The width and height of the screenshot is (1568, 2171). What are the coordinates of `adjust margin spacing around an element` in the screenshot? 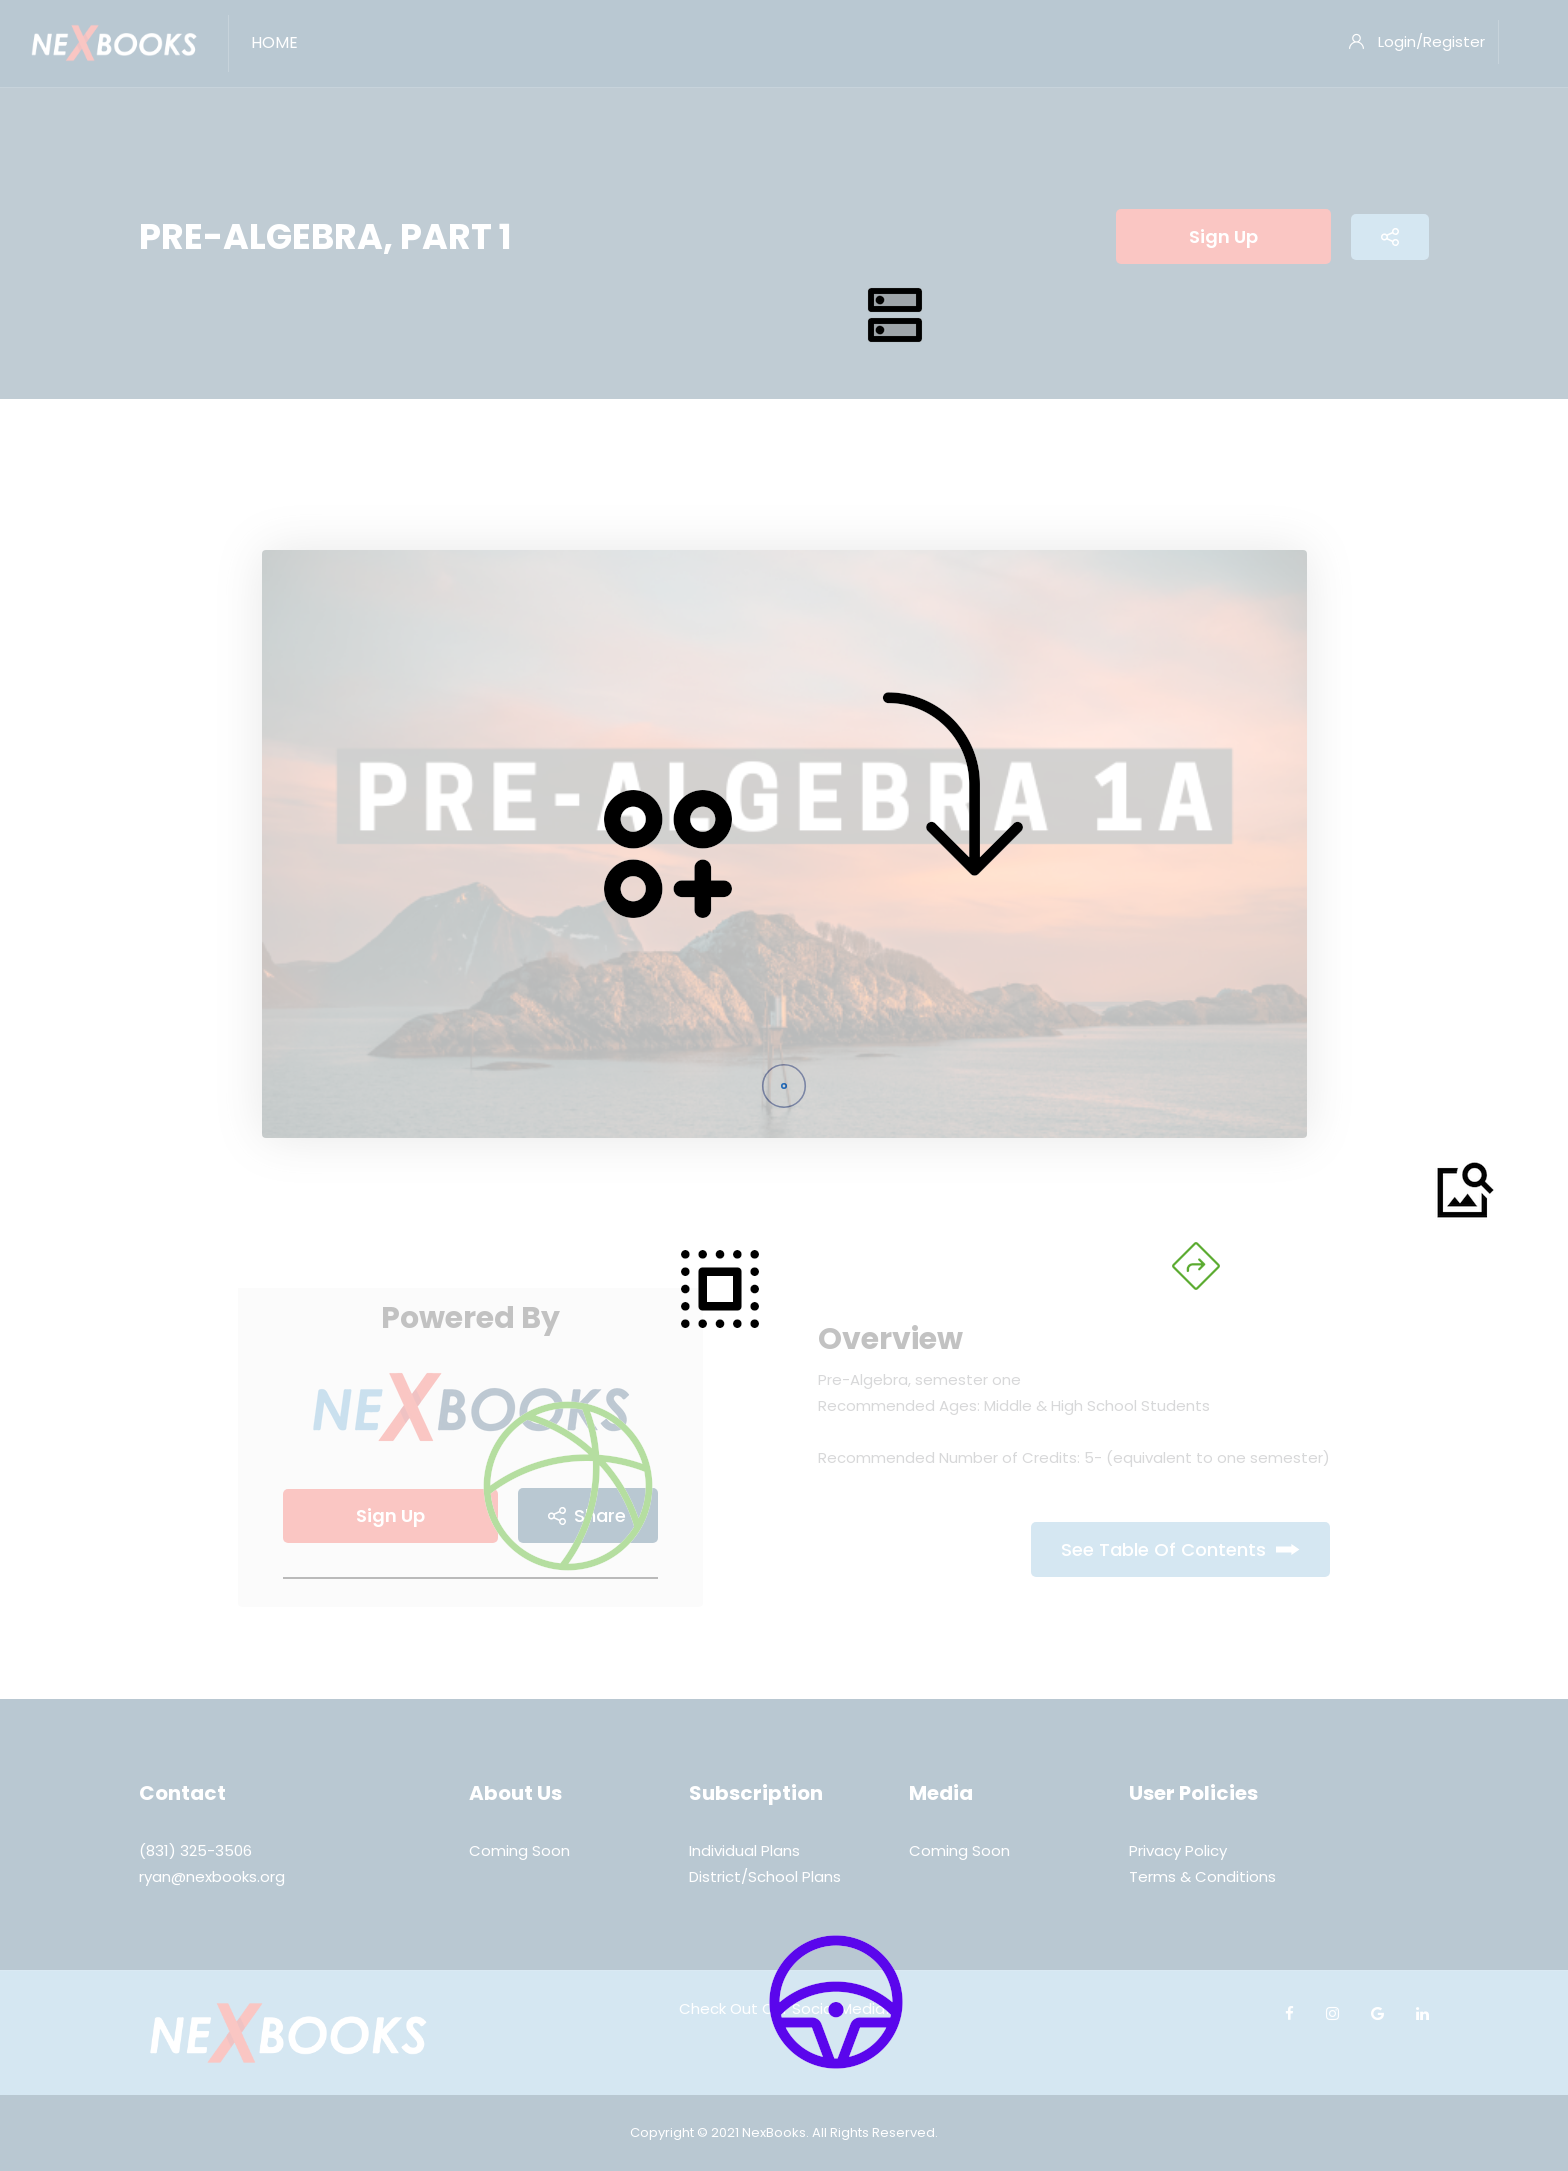 It's located at (720, 1289).